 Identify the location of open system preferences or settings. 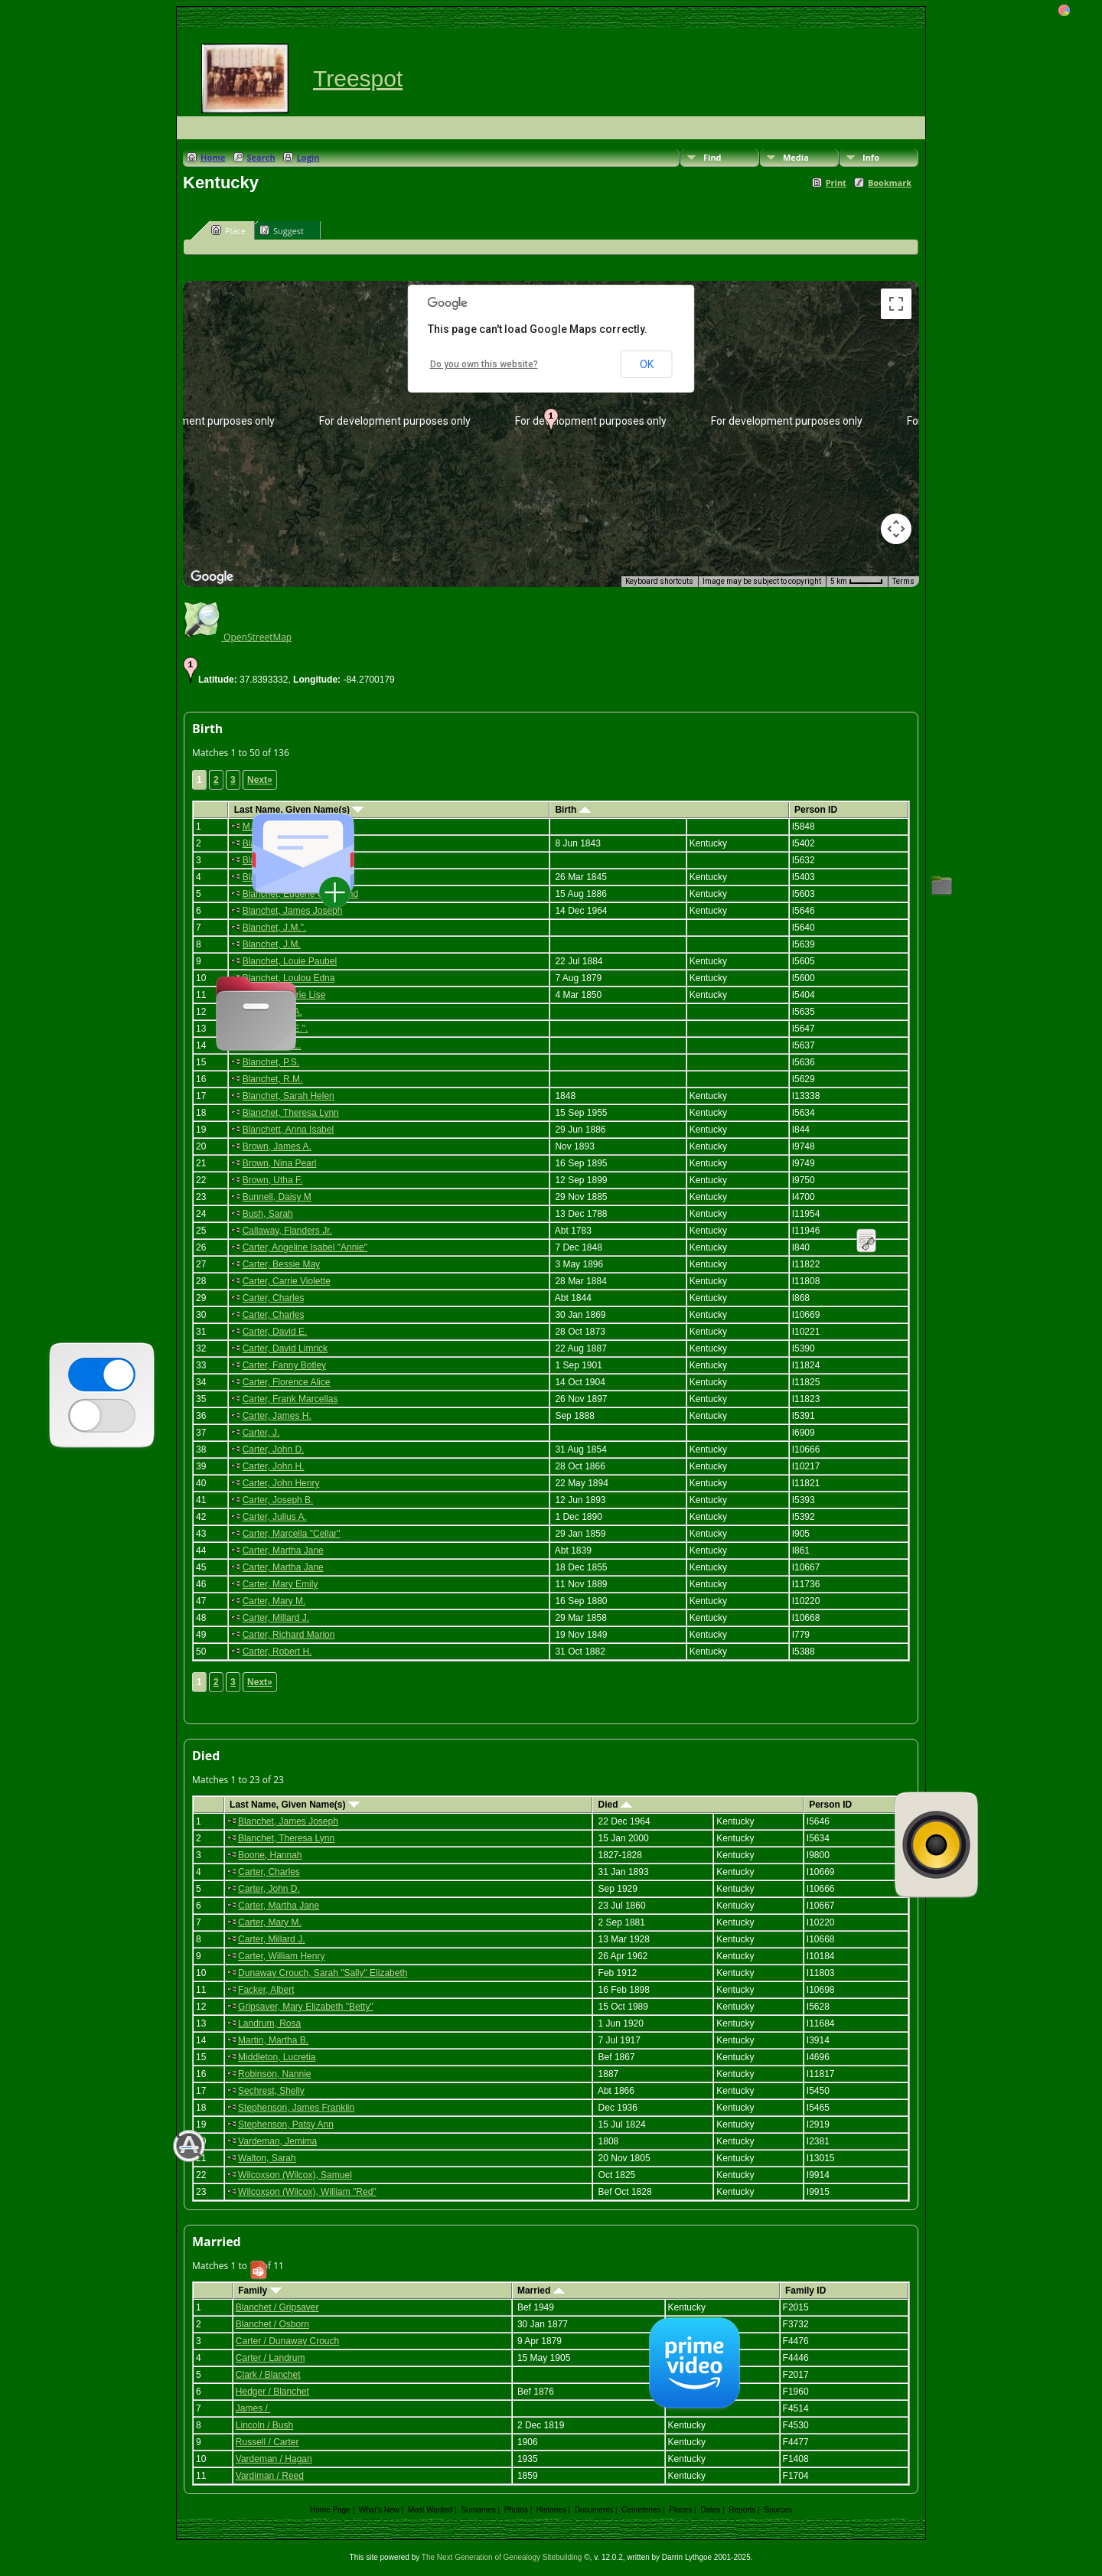
(102, 1395).